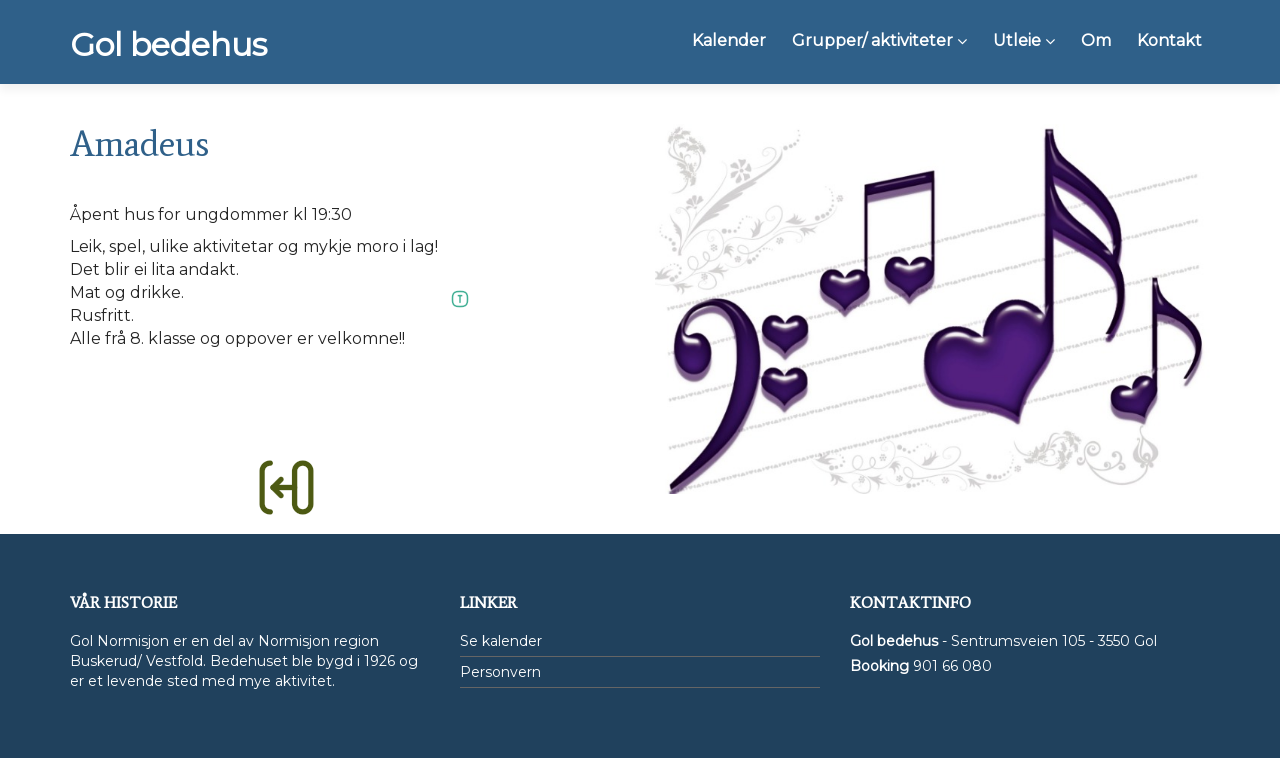  I want to click on move element to the left panel, so click(286, 487).